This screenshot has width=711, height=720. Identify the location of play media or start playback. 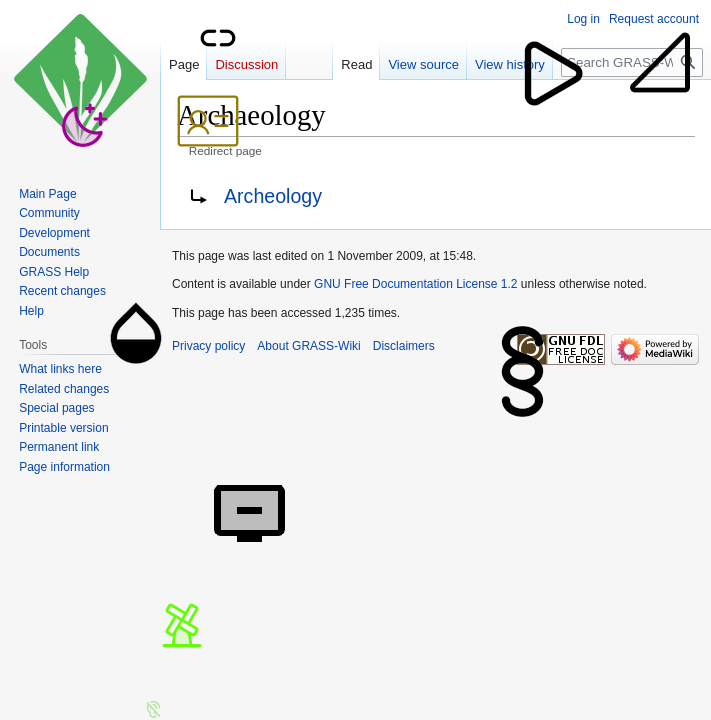
(550, 73).